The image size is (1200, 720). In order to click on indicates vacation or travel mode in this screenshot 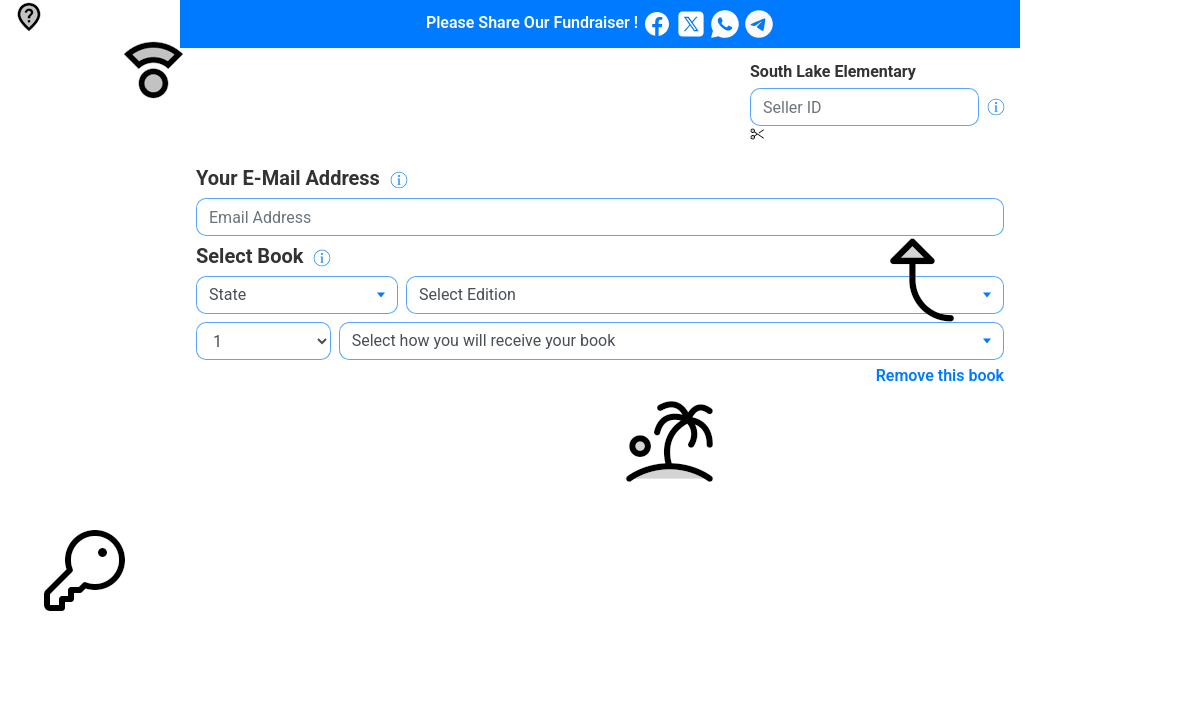, I will do `click(669, 441)`.